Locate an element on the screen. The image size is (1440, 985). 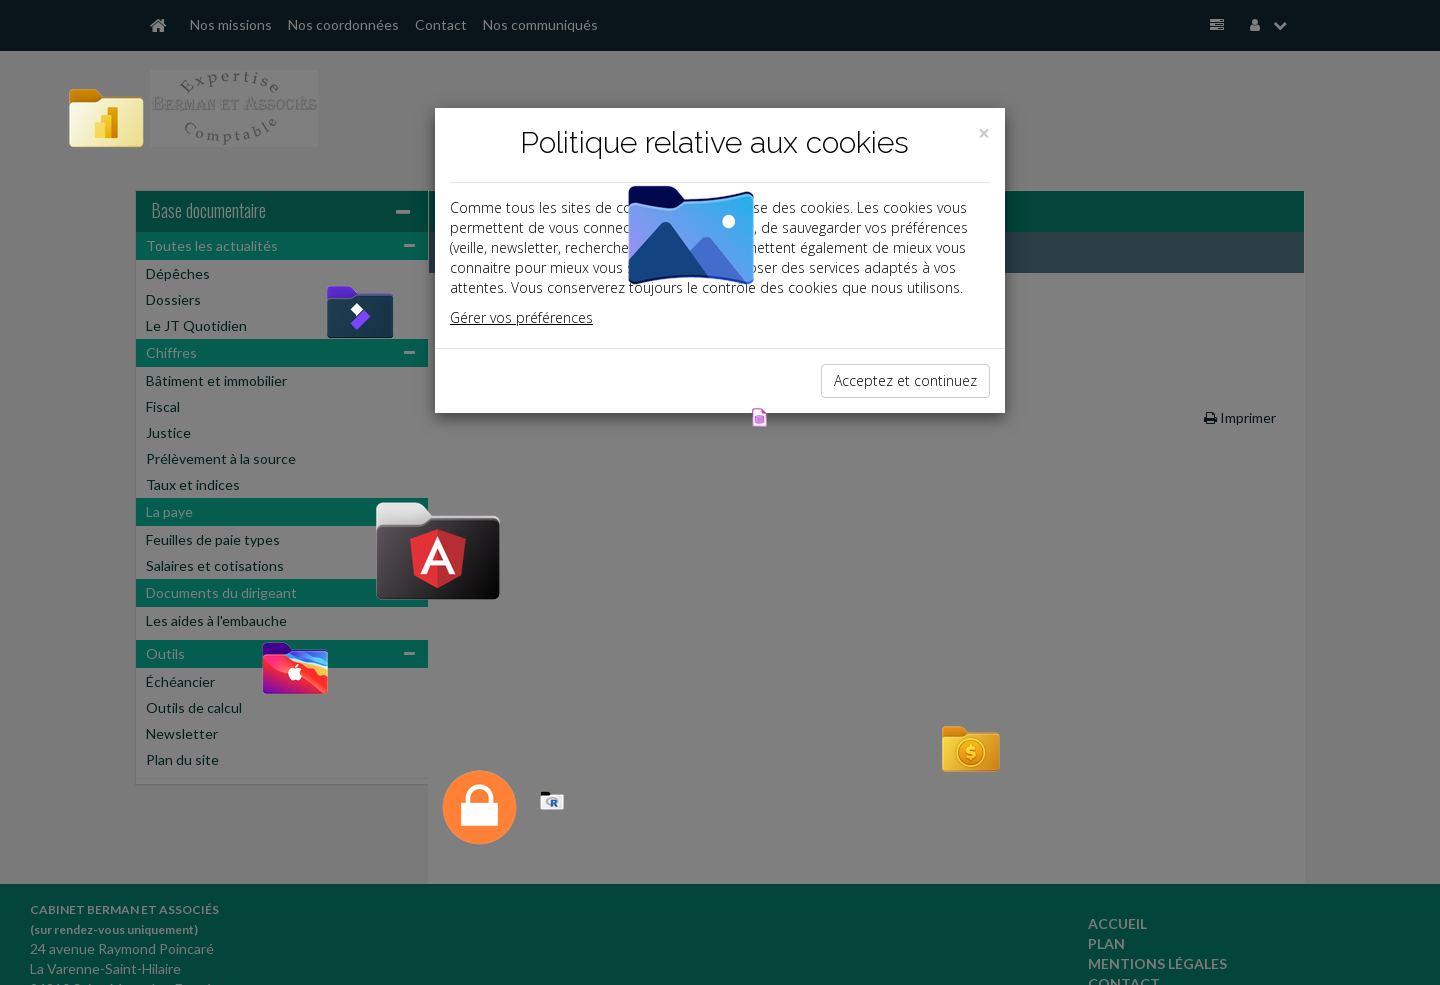
folder containing Angular project files is located at coordinates (437, 554).